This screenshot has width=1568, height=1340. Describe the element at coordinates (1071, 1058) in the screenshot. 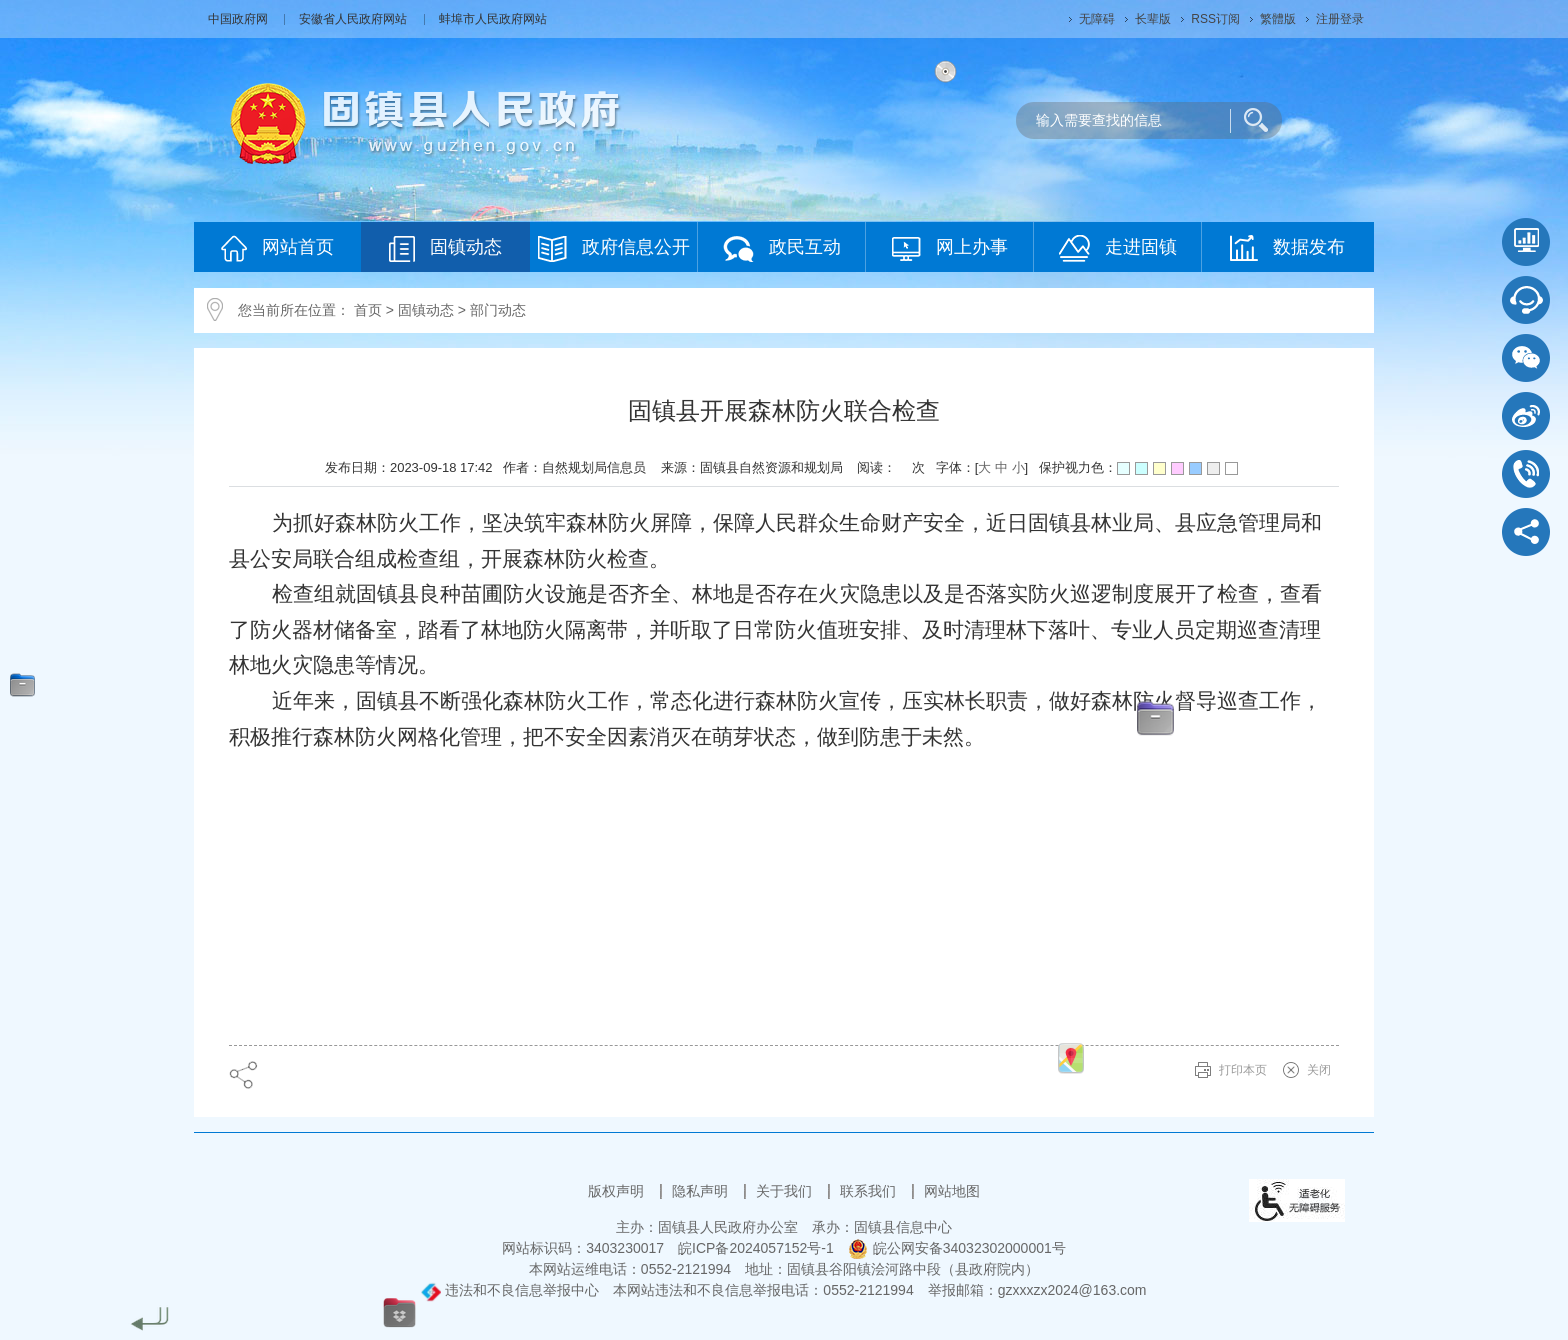

I see `a geo+json geographic data file` at that location.